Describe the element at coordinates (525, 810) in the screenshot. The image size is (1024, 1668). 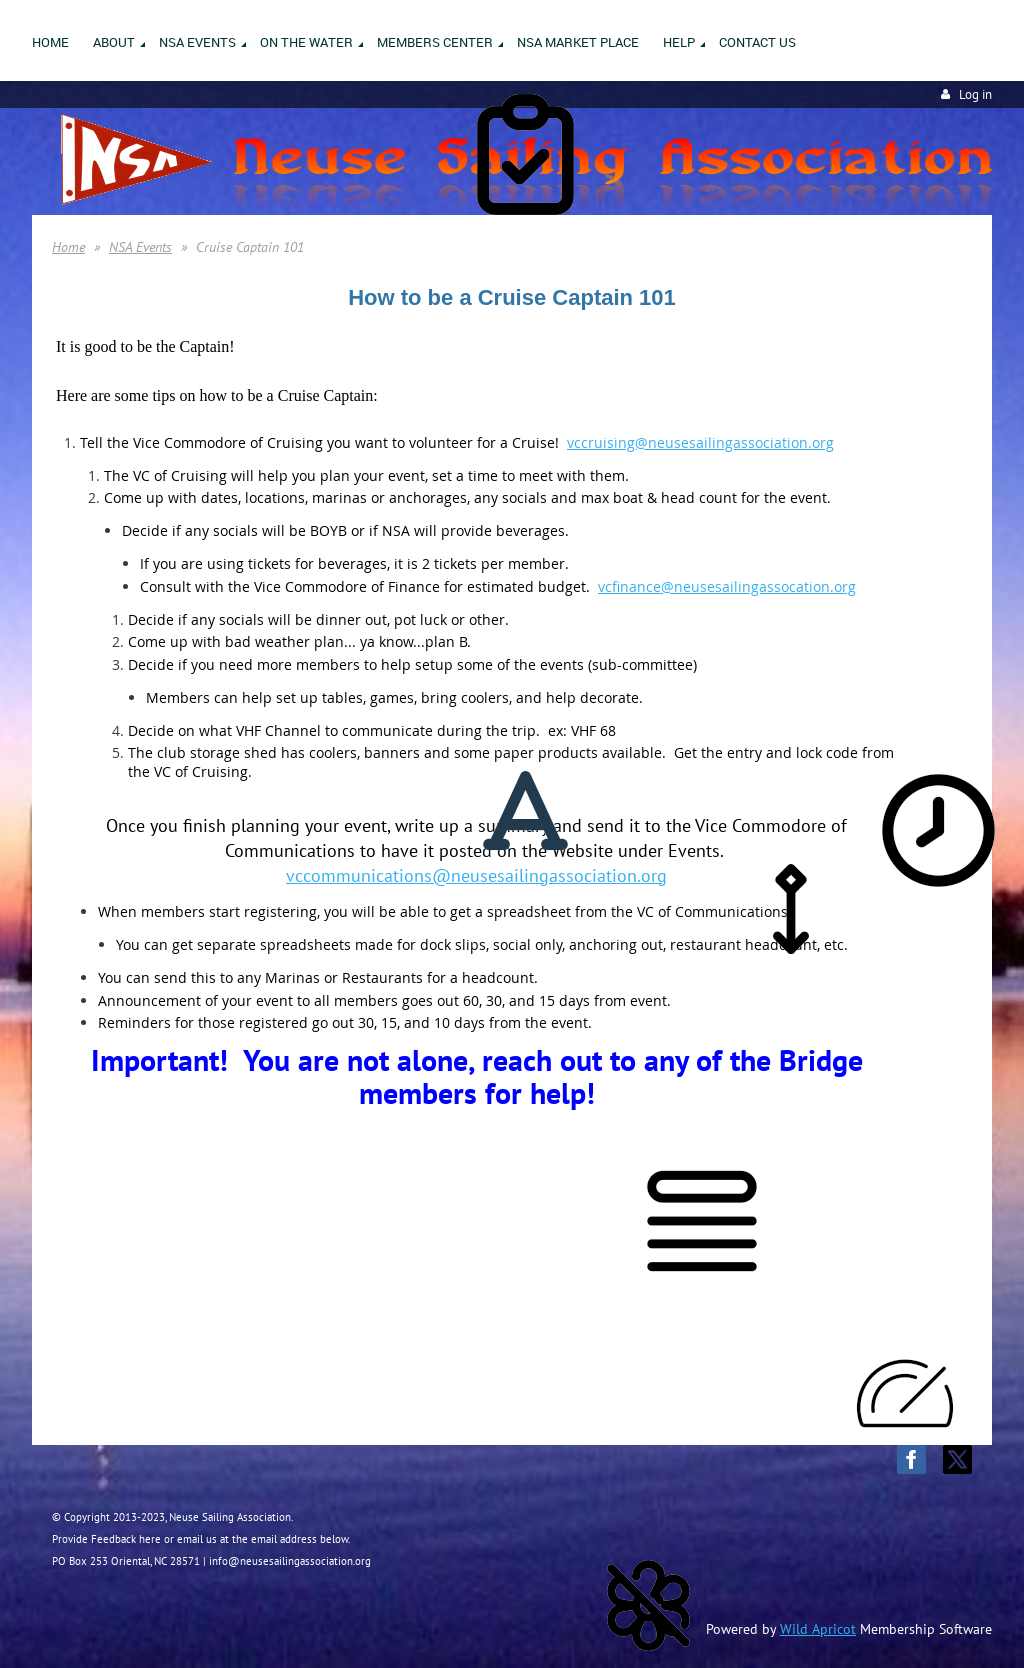
I see `change font or typography settings` at that location.